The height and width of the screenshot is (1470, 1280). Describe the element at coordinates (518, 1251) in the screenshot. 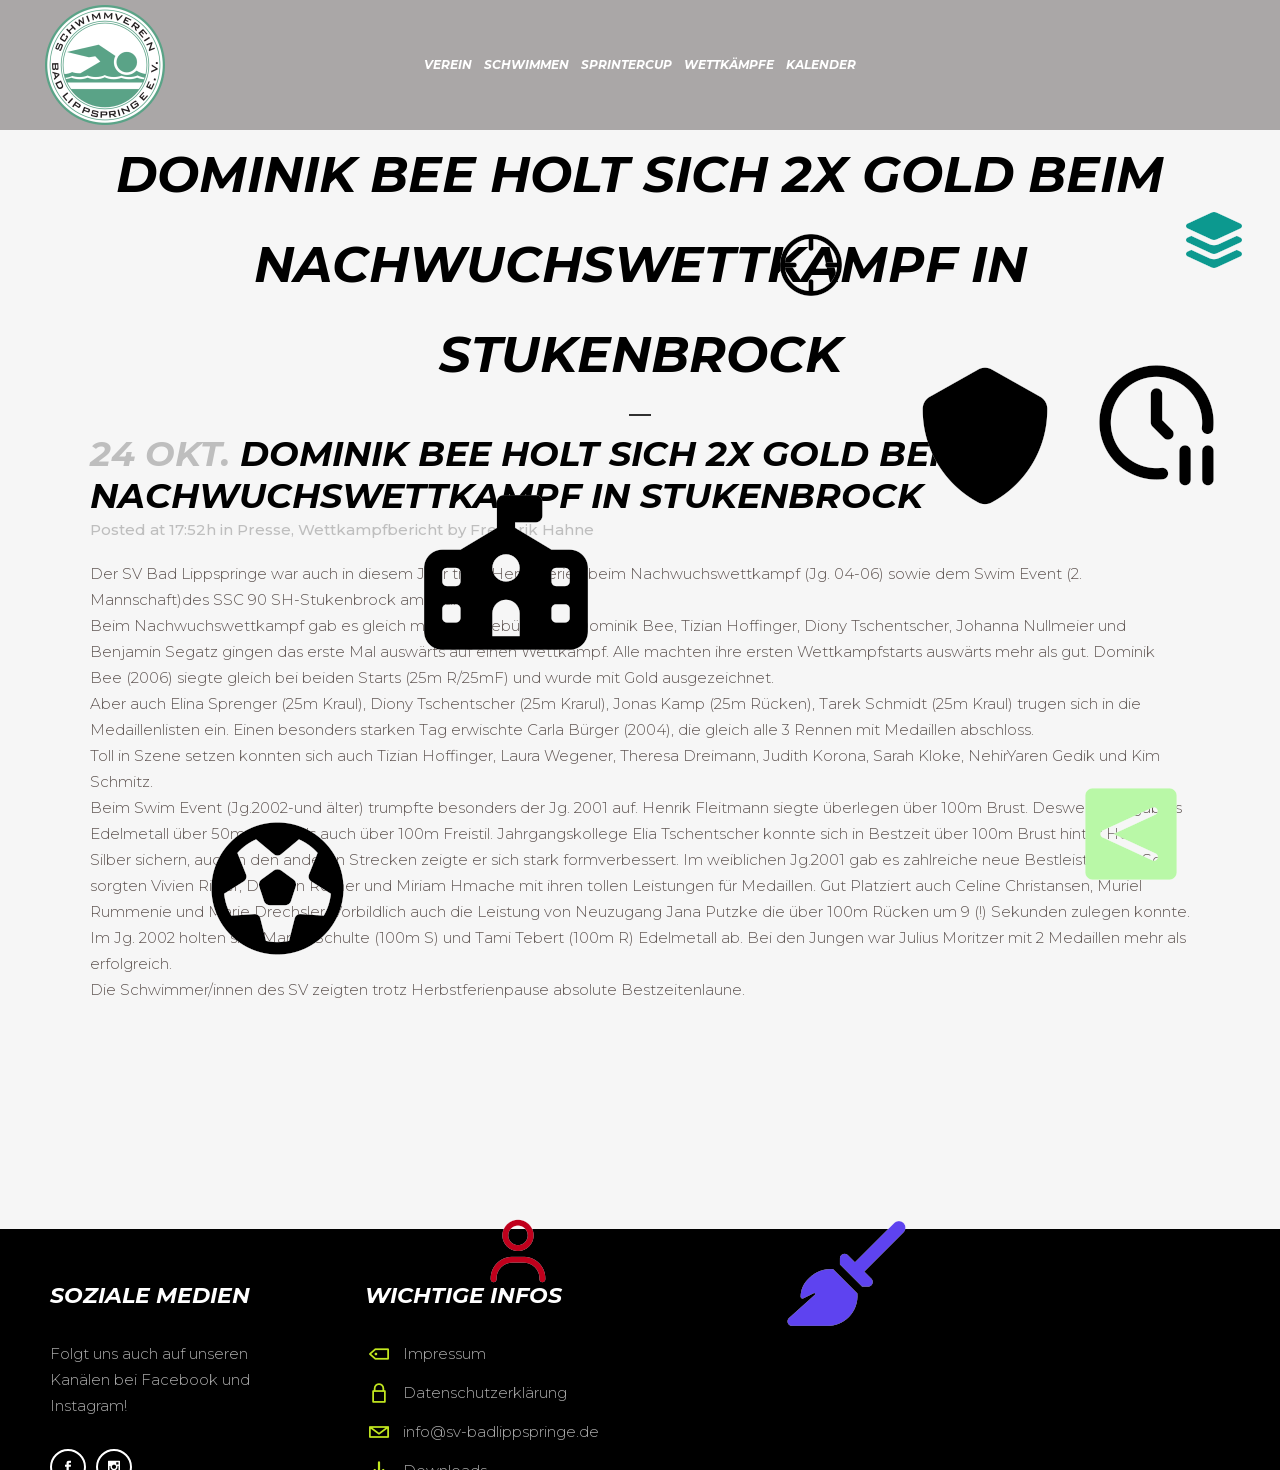

I see `view user profile` at that location.